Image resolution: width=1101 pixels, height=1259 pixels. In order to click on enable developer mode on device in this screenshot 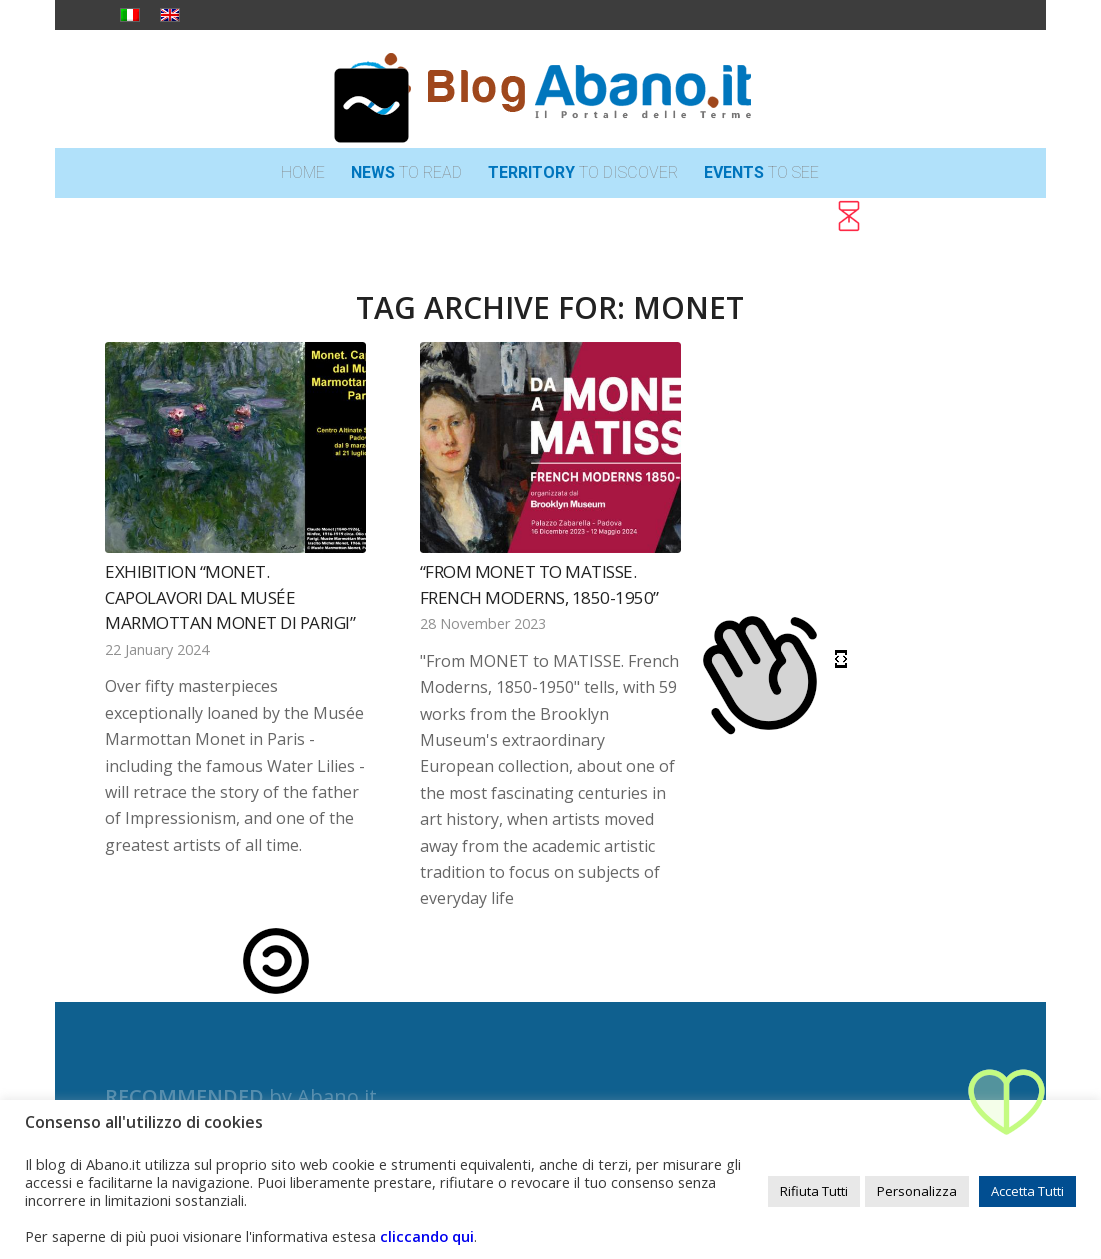, I will do `click(841, 659)`.